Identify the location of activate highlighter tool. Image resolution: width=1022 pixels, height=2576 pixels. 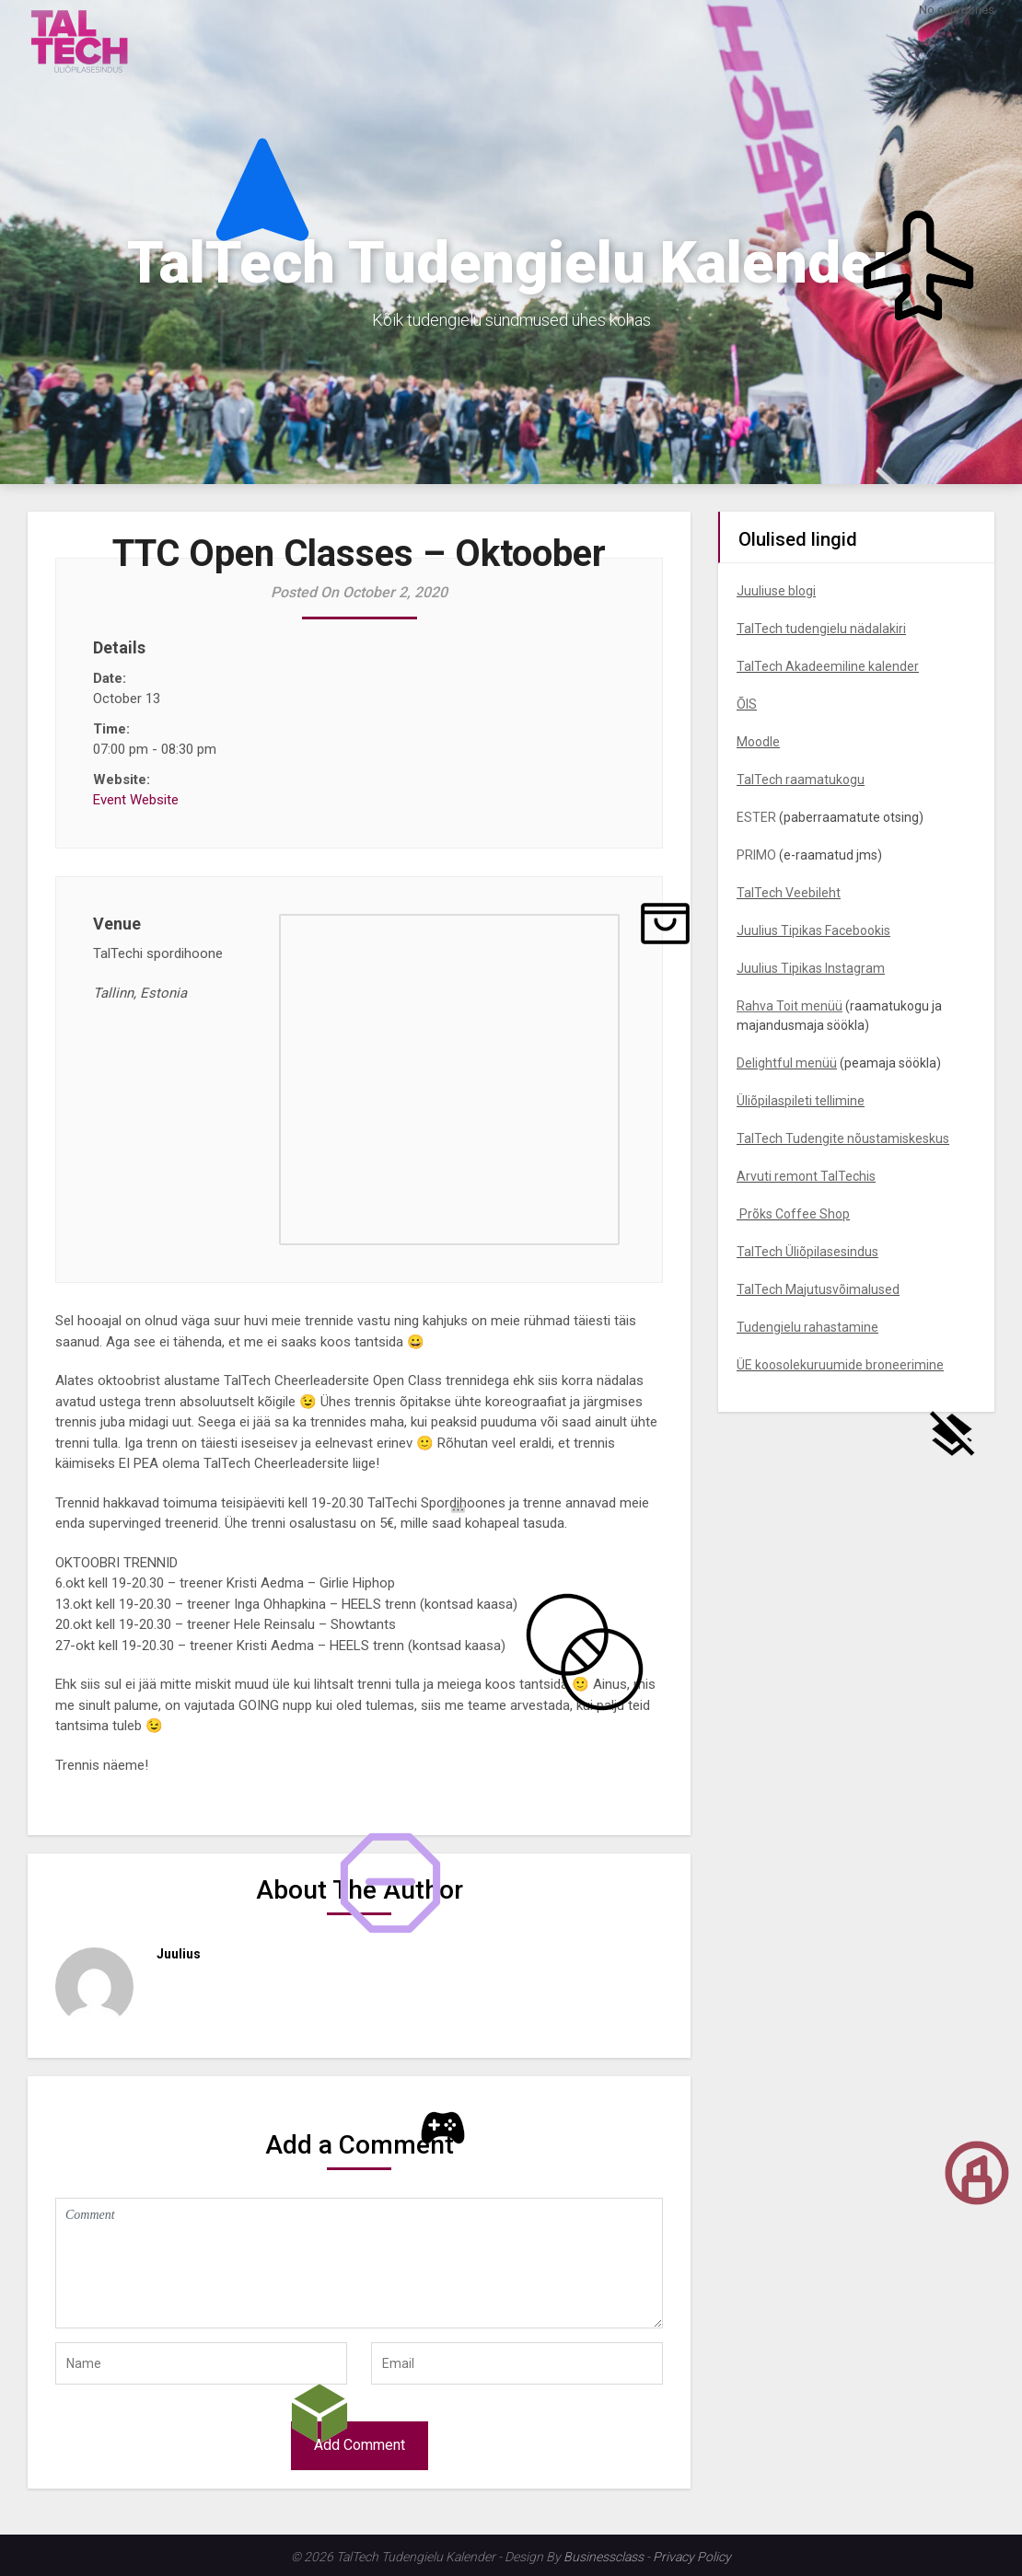
(977, 2173).